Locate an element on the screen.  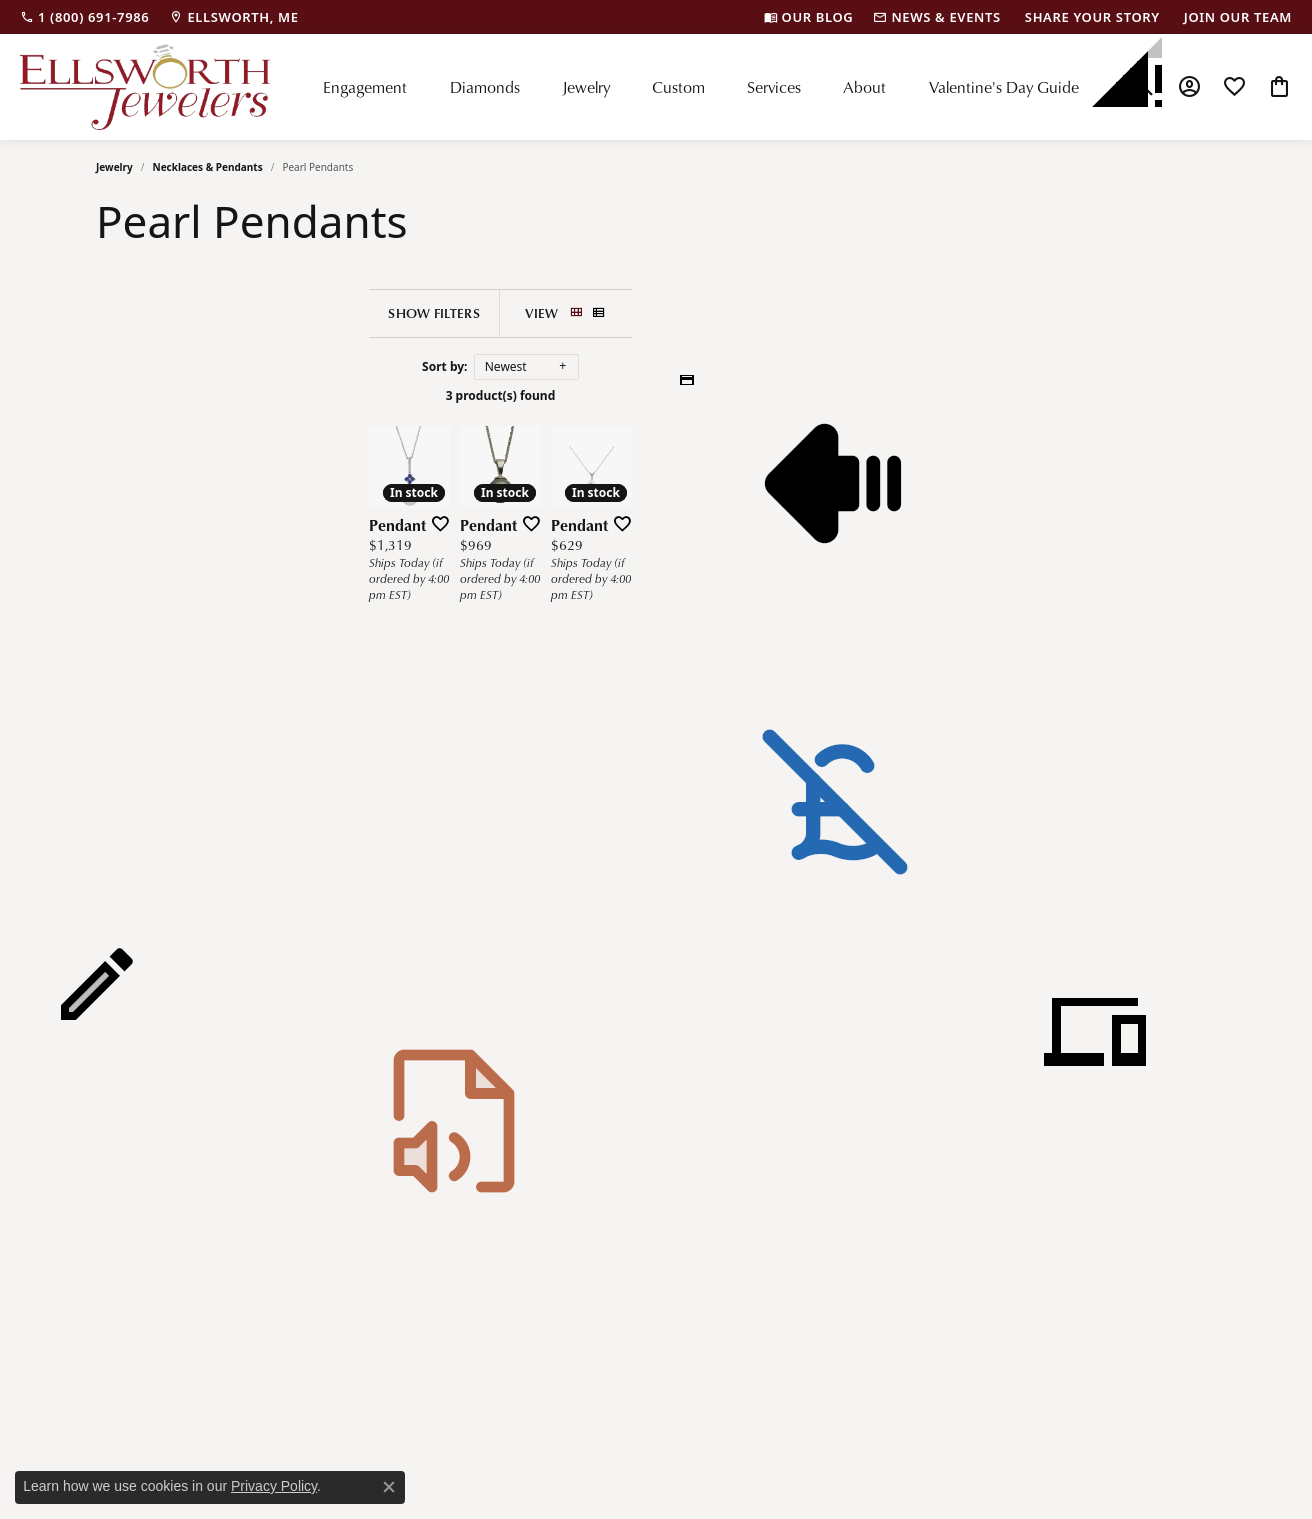
open an audio file is located at coordinates (454, 1121).